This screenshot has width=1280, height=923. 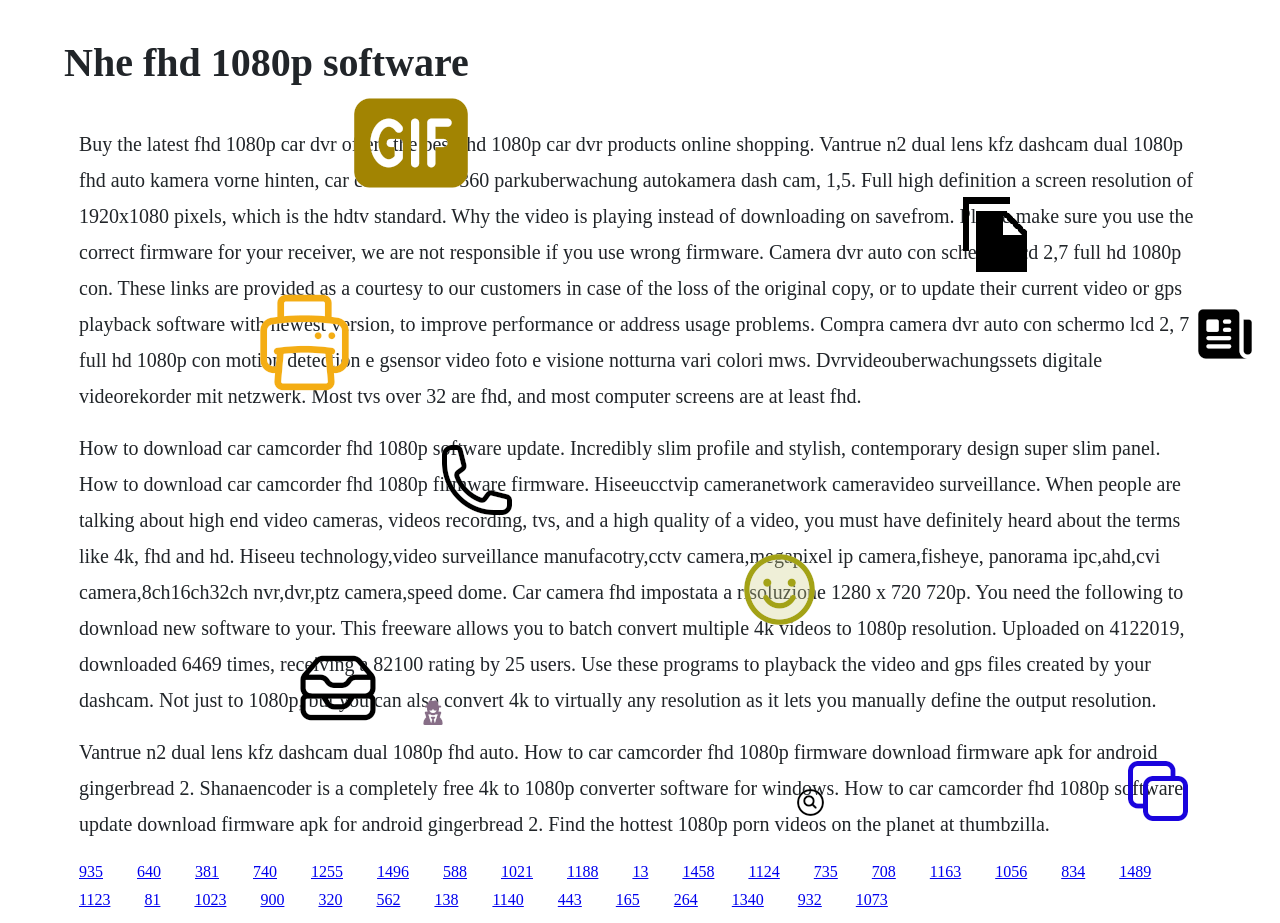 I want to click on insert a GIF into your message, so click(x=411, y=143).